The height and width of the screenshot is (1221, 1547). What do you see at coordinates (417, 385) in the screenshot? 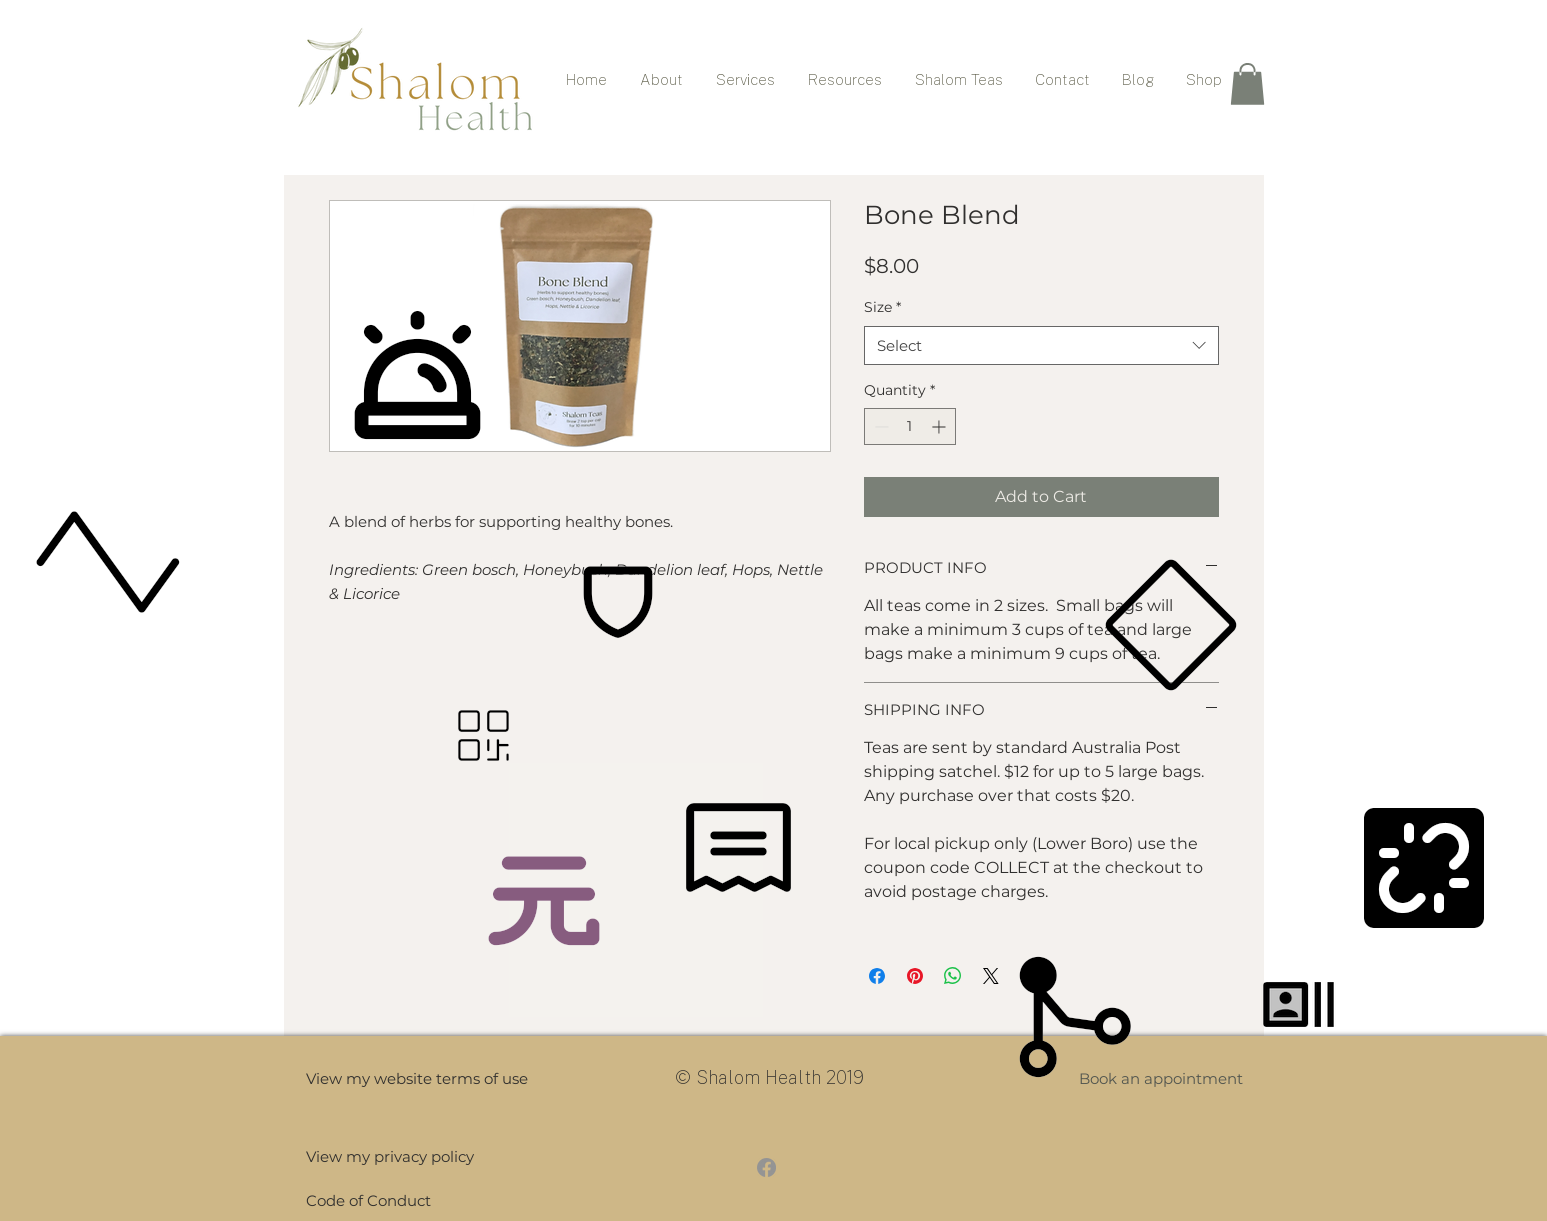
I see `indicates an active alert or emergency notification` at bounding box center [417, 385].